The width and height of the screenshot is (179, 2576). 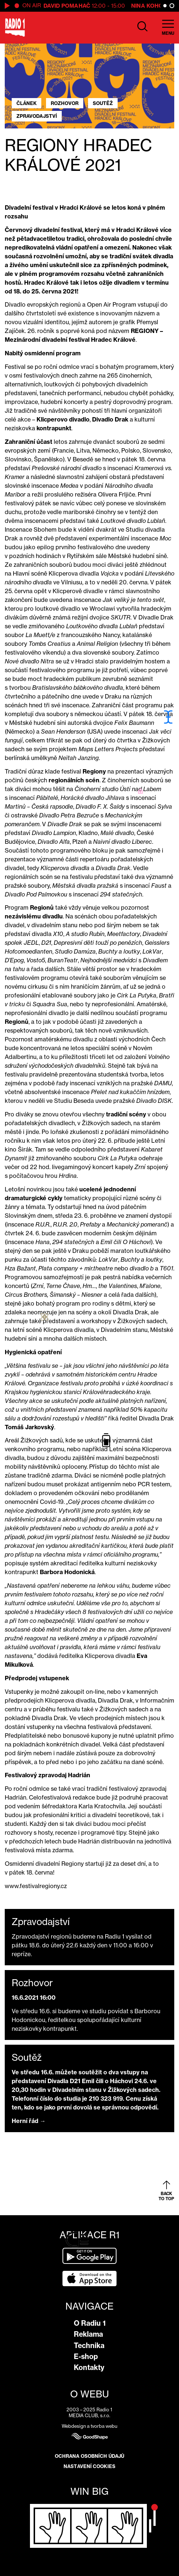 I want to click on access security or privacy settings, so click(x=140, y=791).